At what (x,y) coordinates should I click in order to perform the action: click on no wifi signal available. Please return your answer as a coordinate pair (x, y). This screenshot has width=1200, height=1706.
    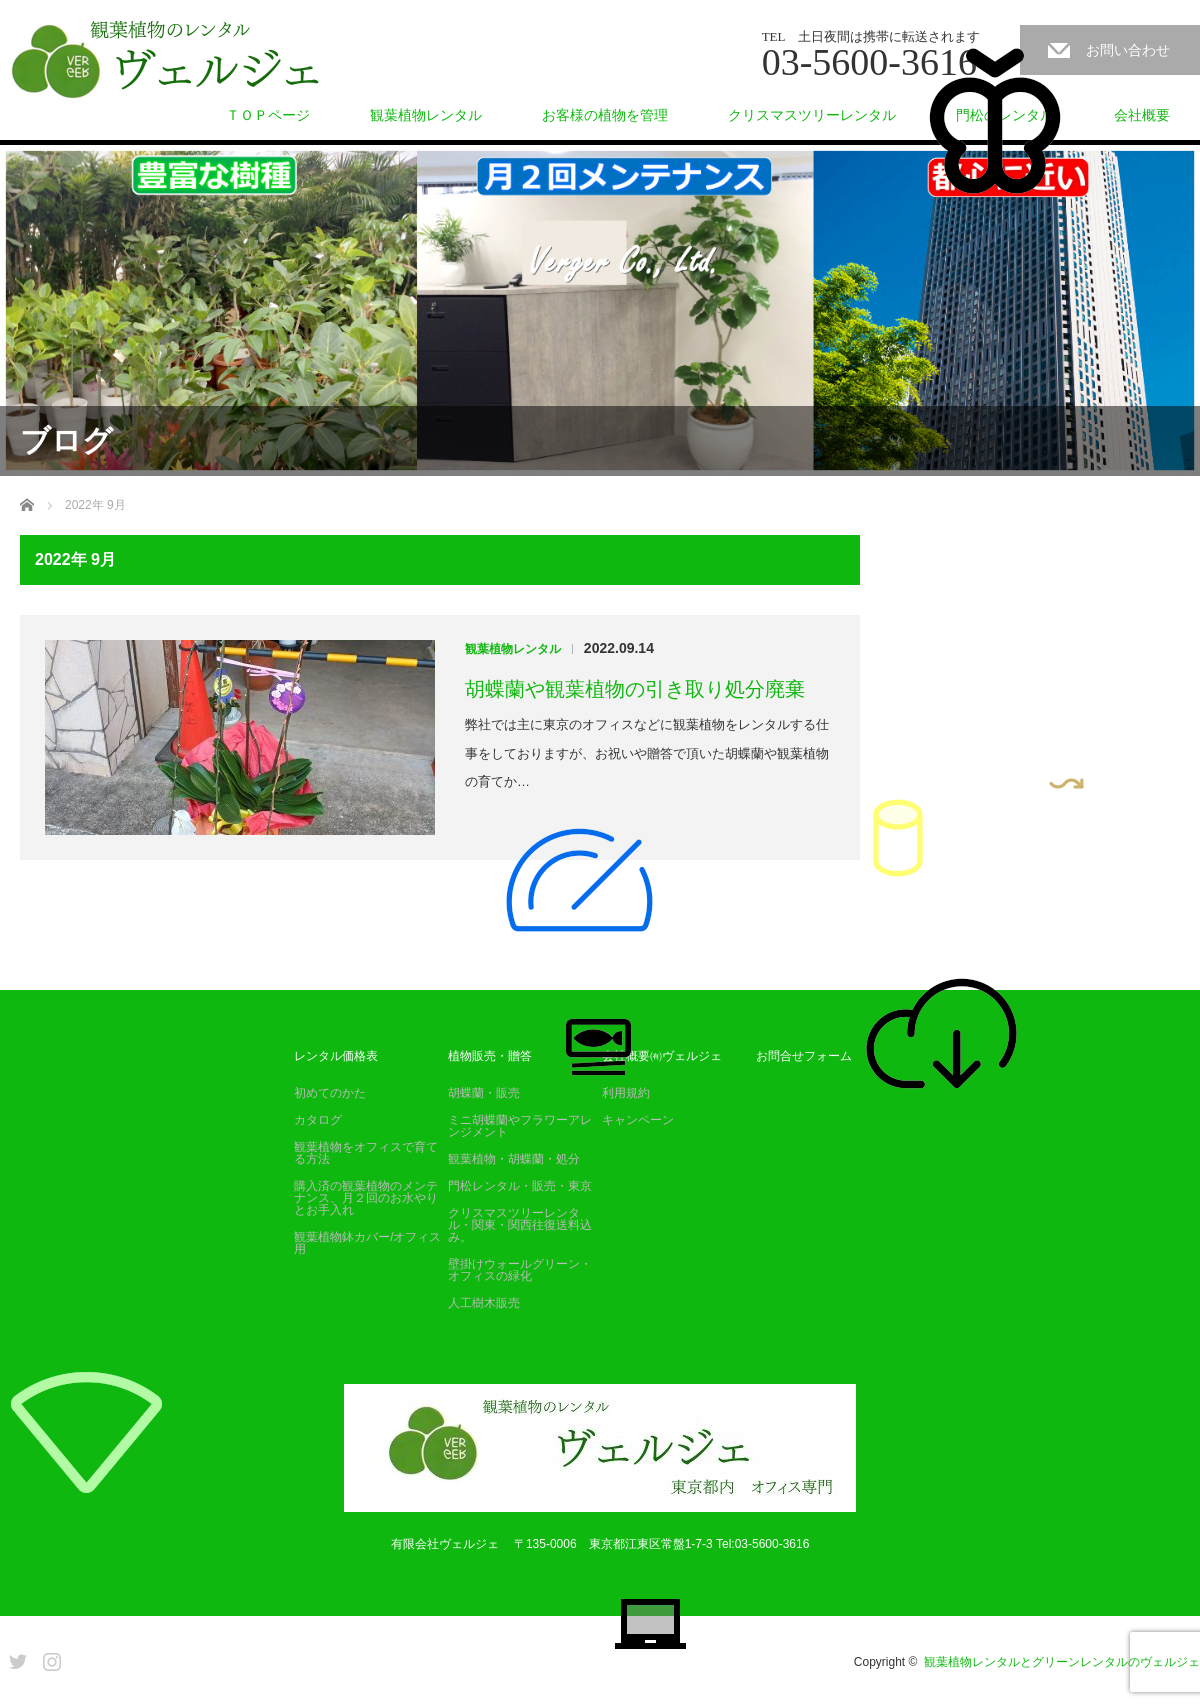
    Looking at the image, I should click on (86, 1432).